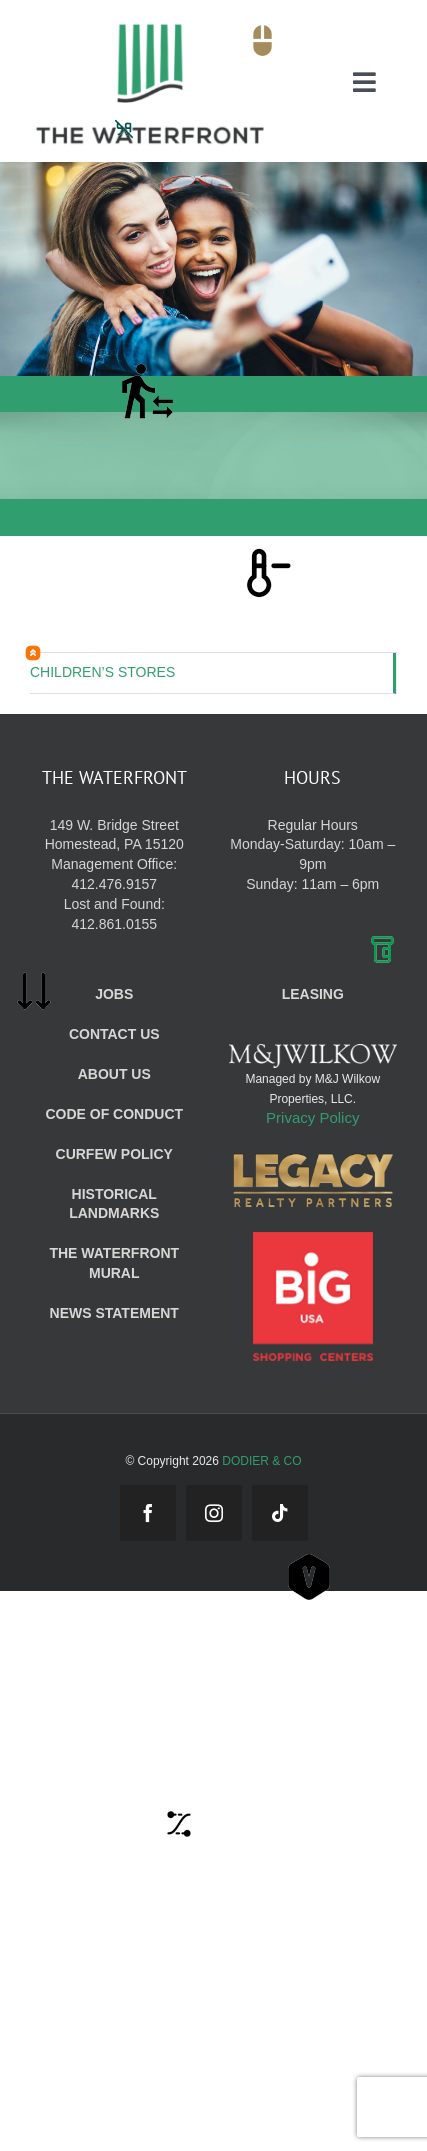  I want to click on scroll to top of page, so click(33, 653).